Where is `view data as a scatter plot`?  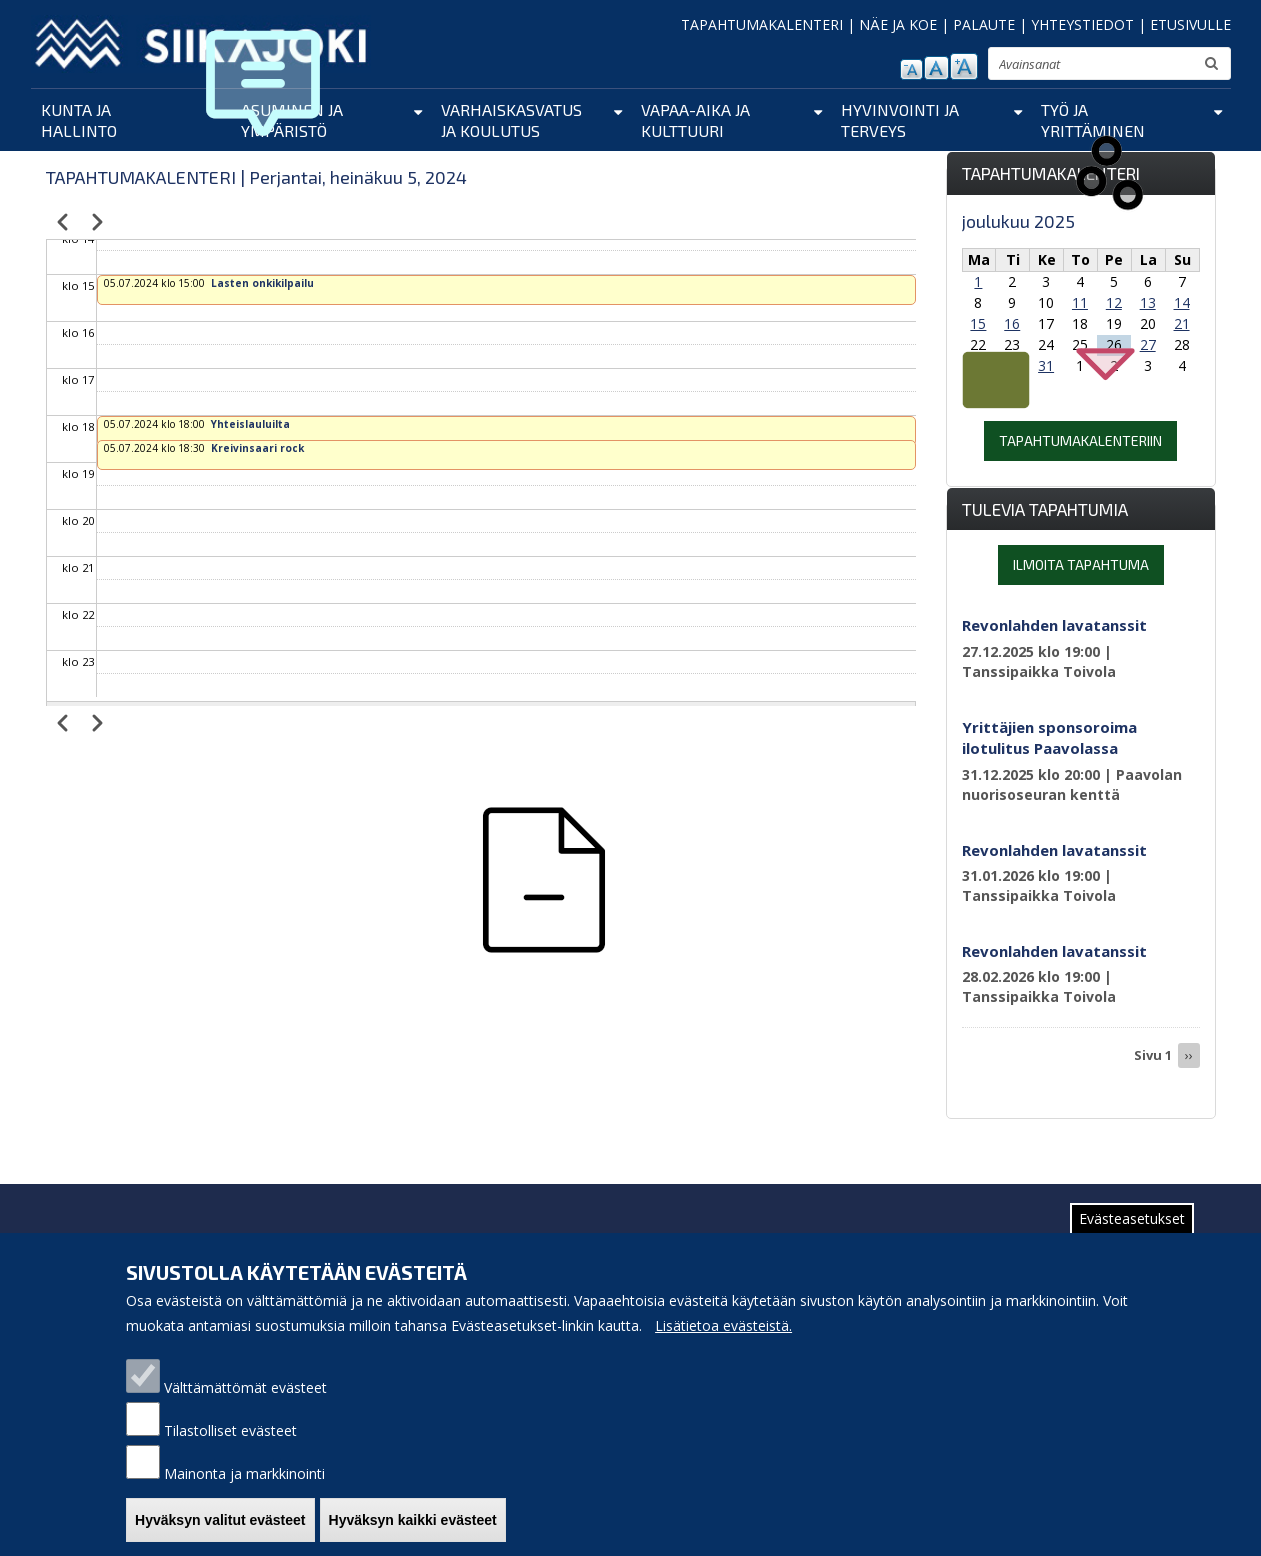
view data as a scatter plot is located at coordinates (1110, 173).